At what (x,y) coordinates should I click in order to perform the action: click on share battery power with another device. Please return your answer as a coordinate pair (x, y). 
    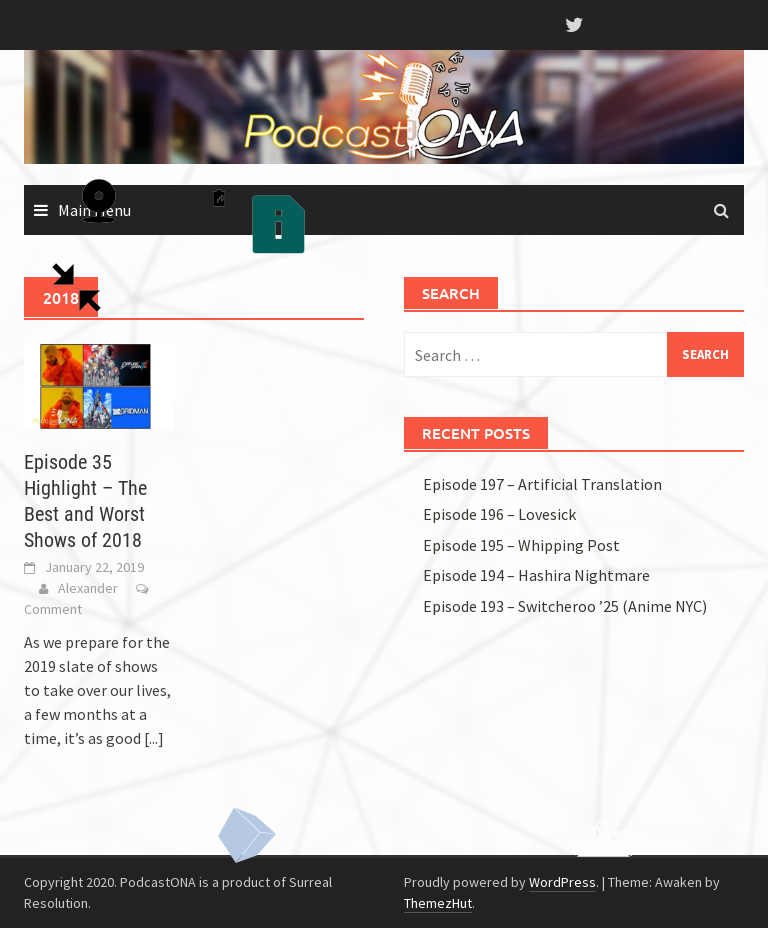
    Looking at the image, I should click on (219, 198).